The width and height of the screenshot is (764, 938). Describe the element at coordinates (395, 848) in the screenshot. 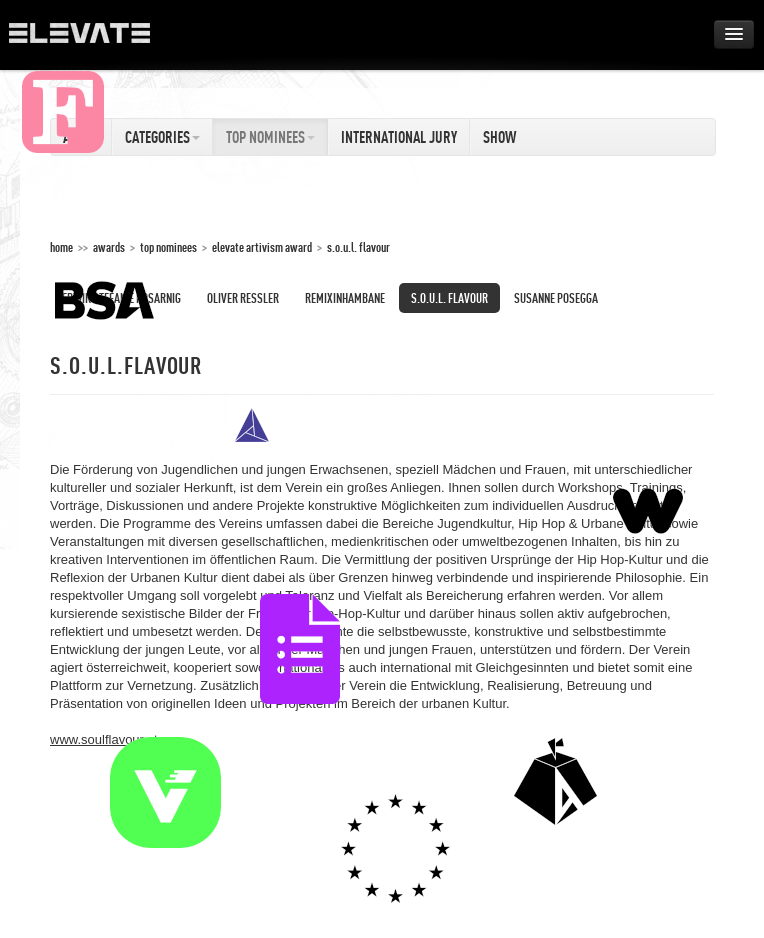

I see `indicates EU-related content or services` at that location.